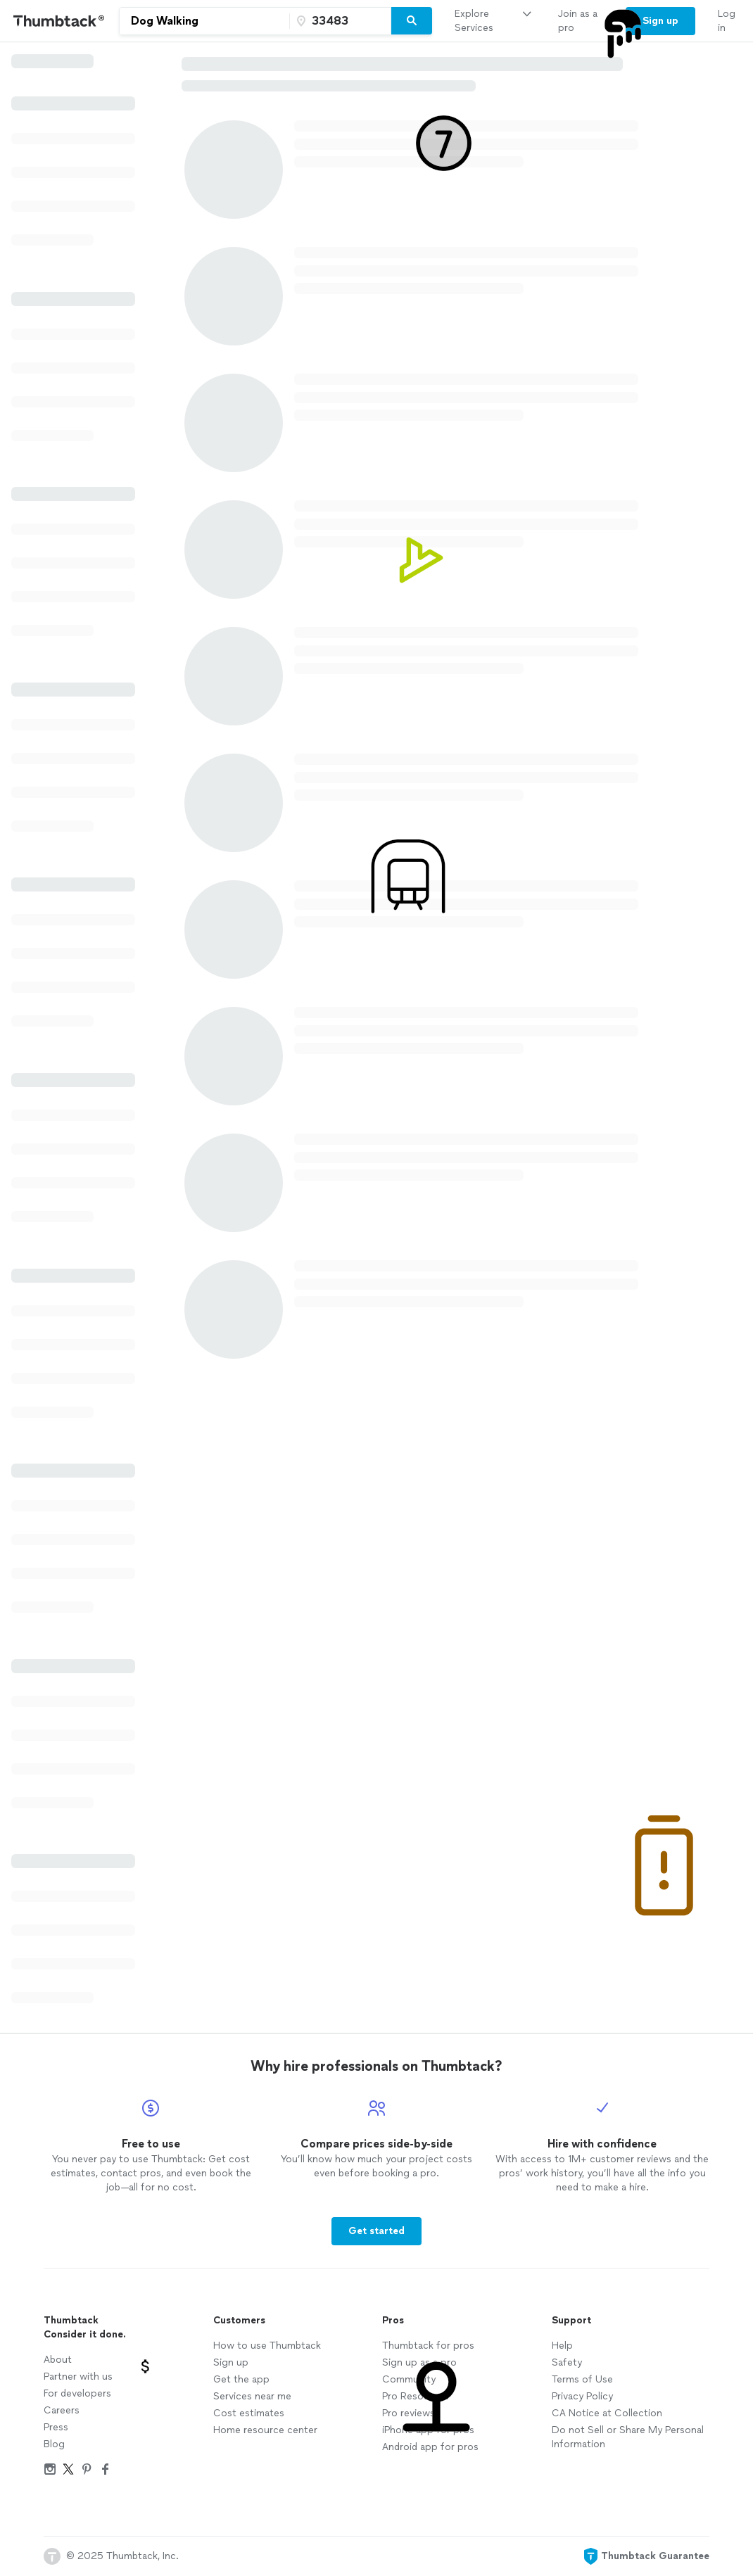  What do you see at coordinates (146, 2366) in the screenshot?
I see `view pricing or payment details` at bounding box center [146, 2366].